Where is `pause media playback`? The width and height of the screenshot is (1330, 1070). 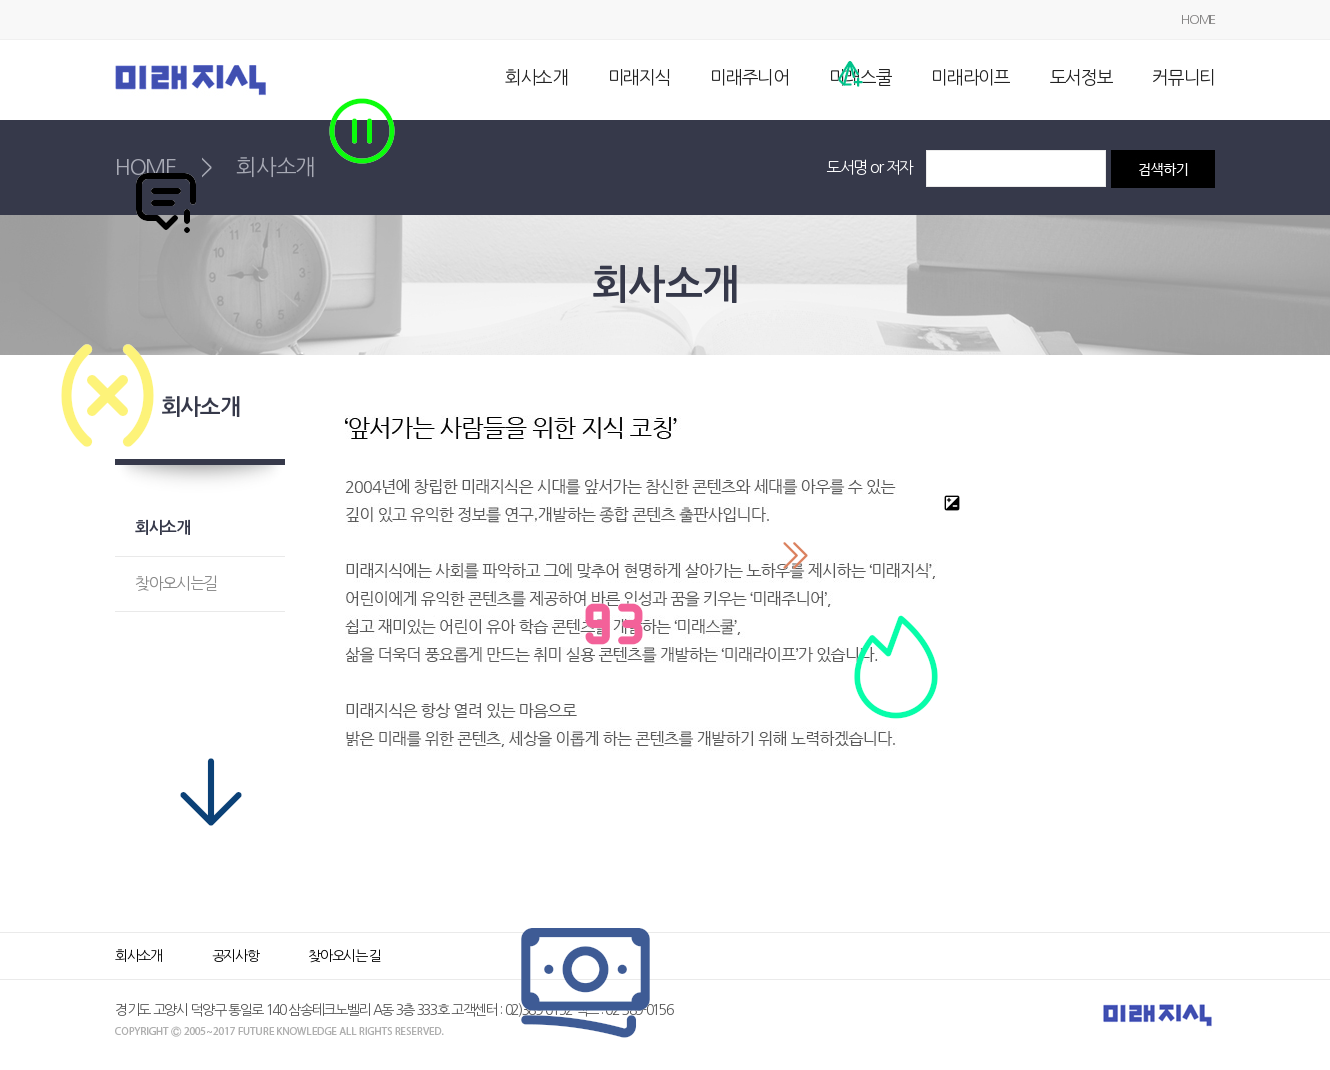 pause media playback is located at coordinates (362, 131).